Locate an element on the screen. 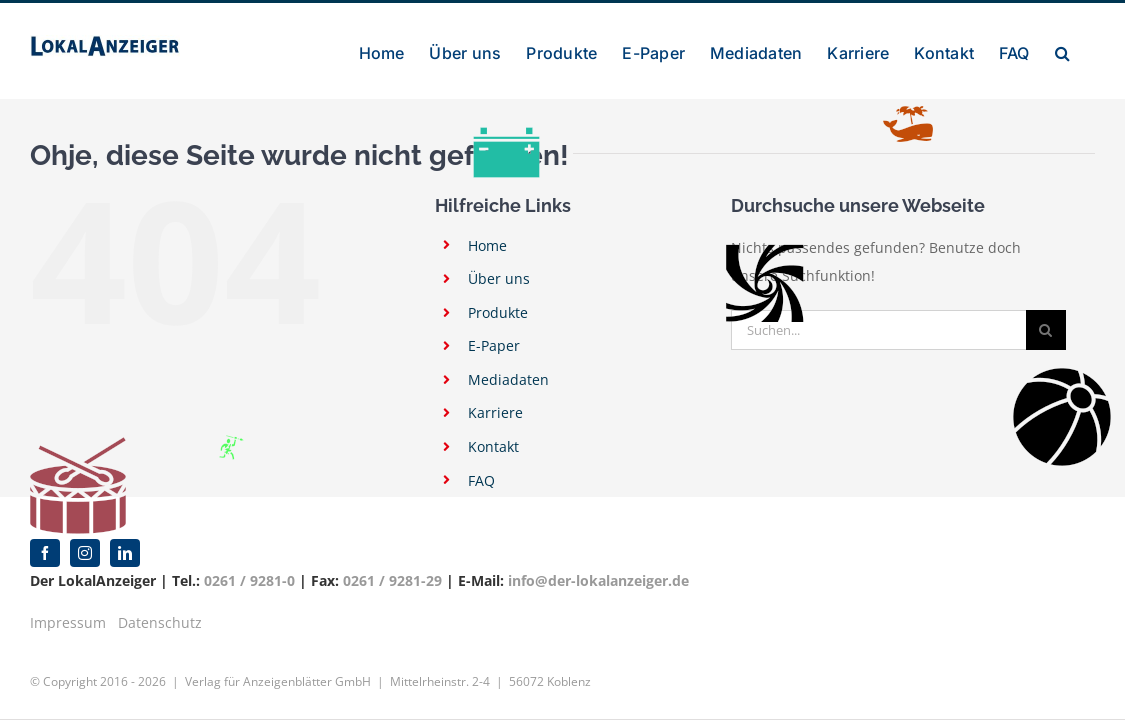  access music or sound settings is located at coordinates (78, 485).